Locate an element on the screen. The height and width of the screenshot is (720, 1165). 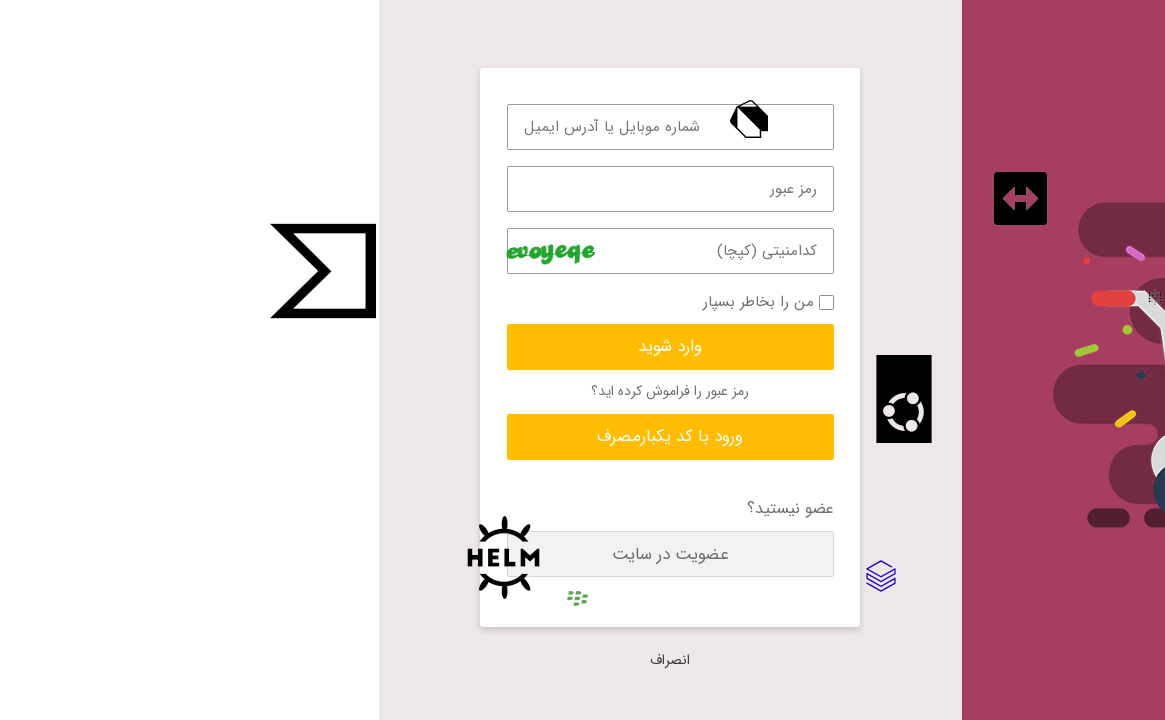
dart programming language logo is located at coordinates (749, 119).